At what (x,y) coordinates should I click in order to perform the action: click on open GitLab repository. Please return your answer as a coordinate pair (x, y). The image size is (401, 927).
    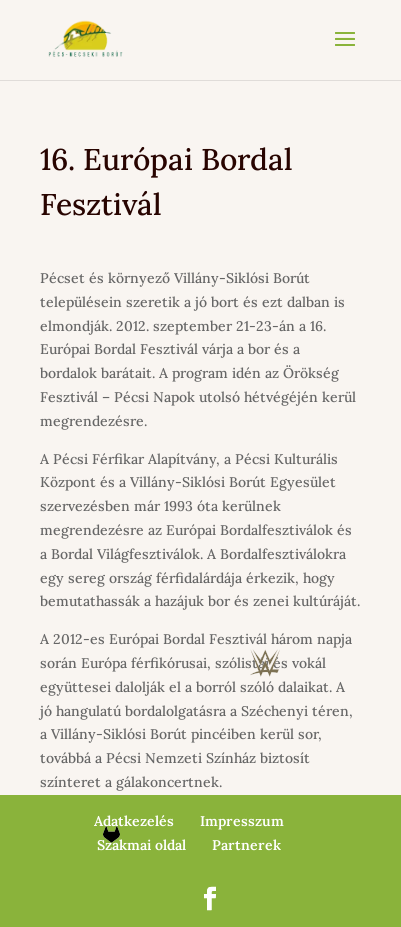
    Looking at the image, I should click on (111, 834).